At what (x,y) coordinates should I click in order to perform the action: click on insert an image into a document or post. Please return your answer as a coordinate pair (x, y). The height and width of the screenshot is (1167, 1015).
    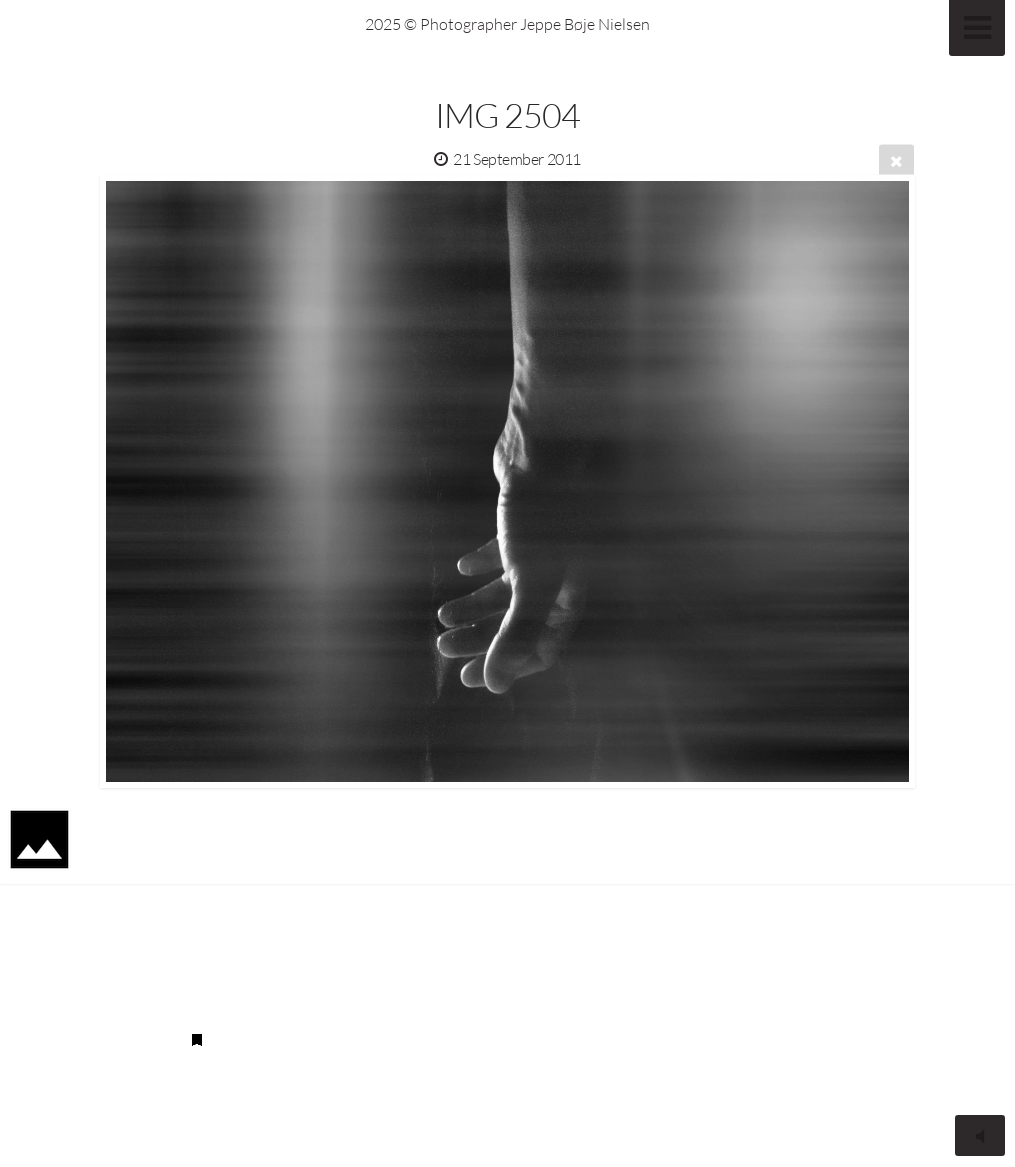
    Looking at the image, I should click on (39, 839).